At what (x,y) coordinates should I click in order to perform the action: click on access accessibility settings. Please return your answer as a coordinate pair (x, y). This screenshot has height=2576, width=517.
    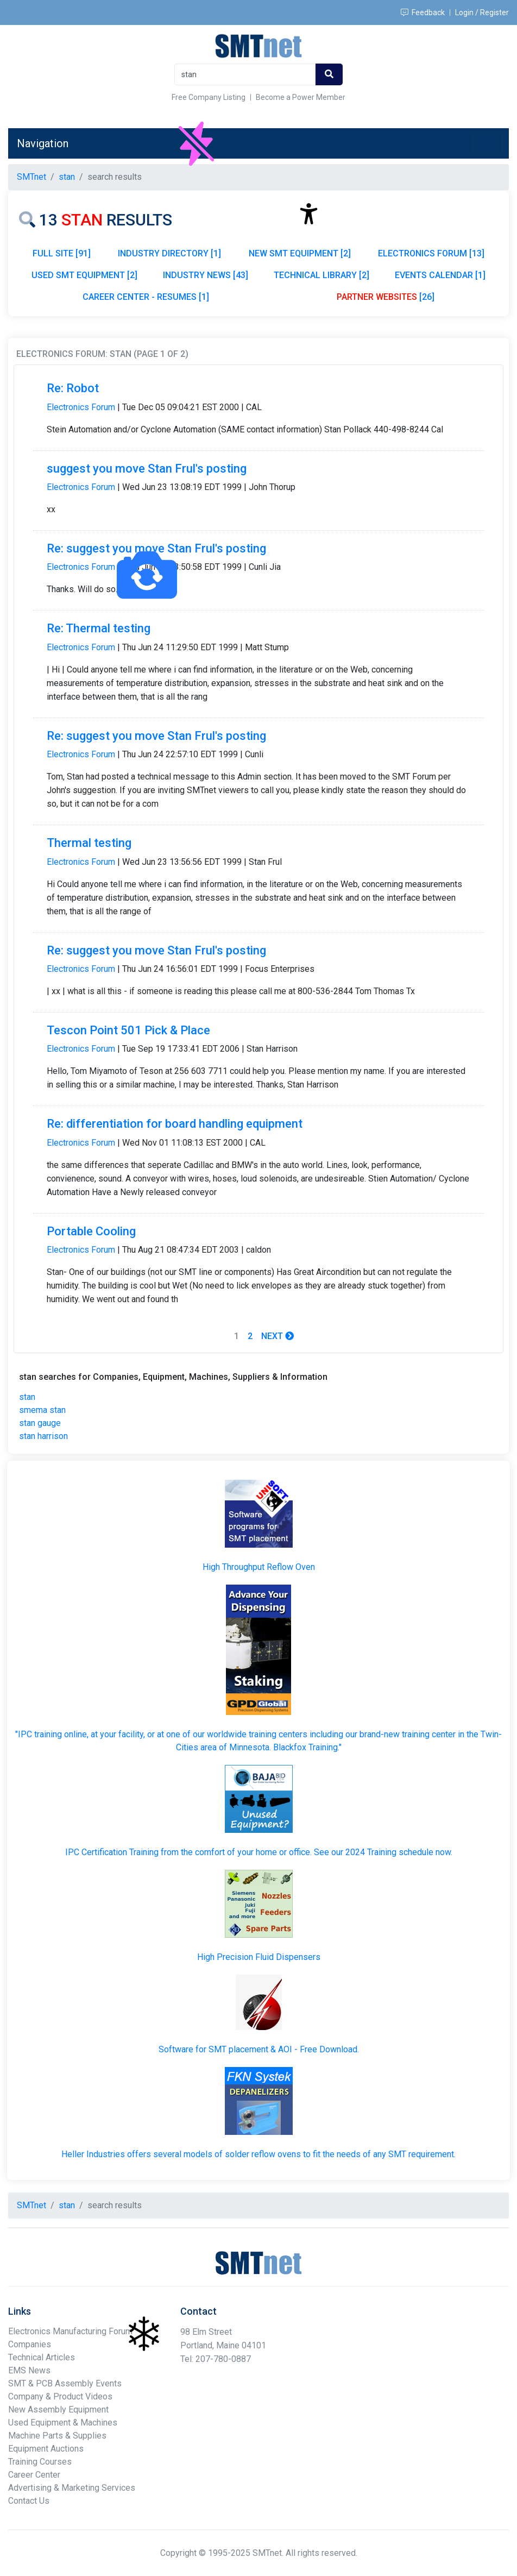
    Looking at the image, I should click on (308, 213).